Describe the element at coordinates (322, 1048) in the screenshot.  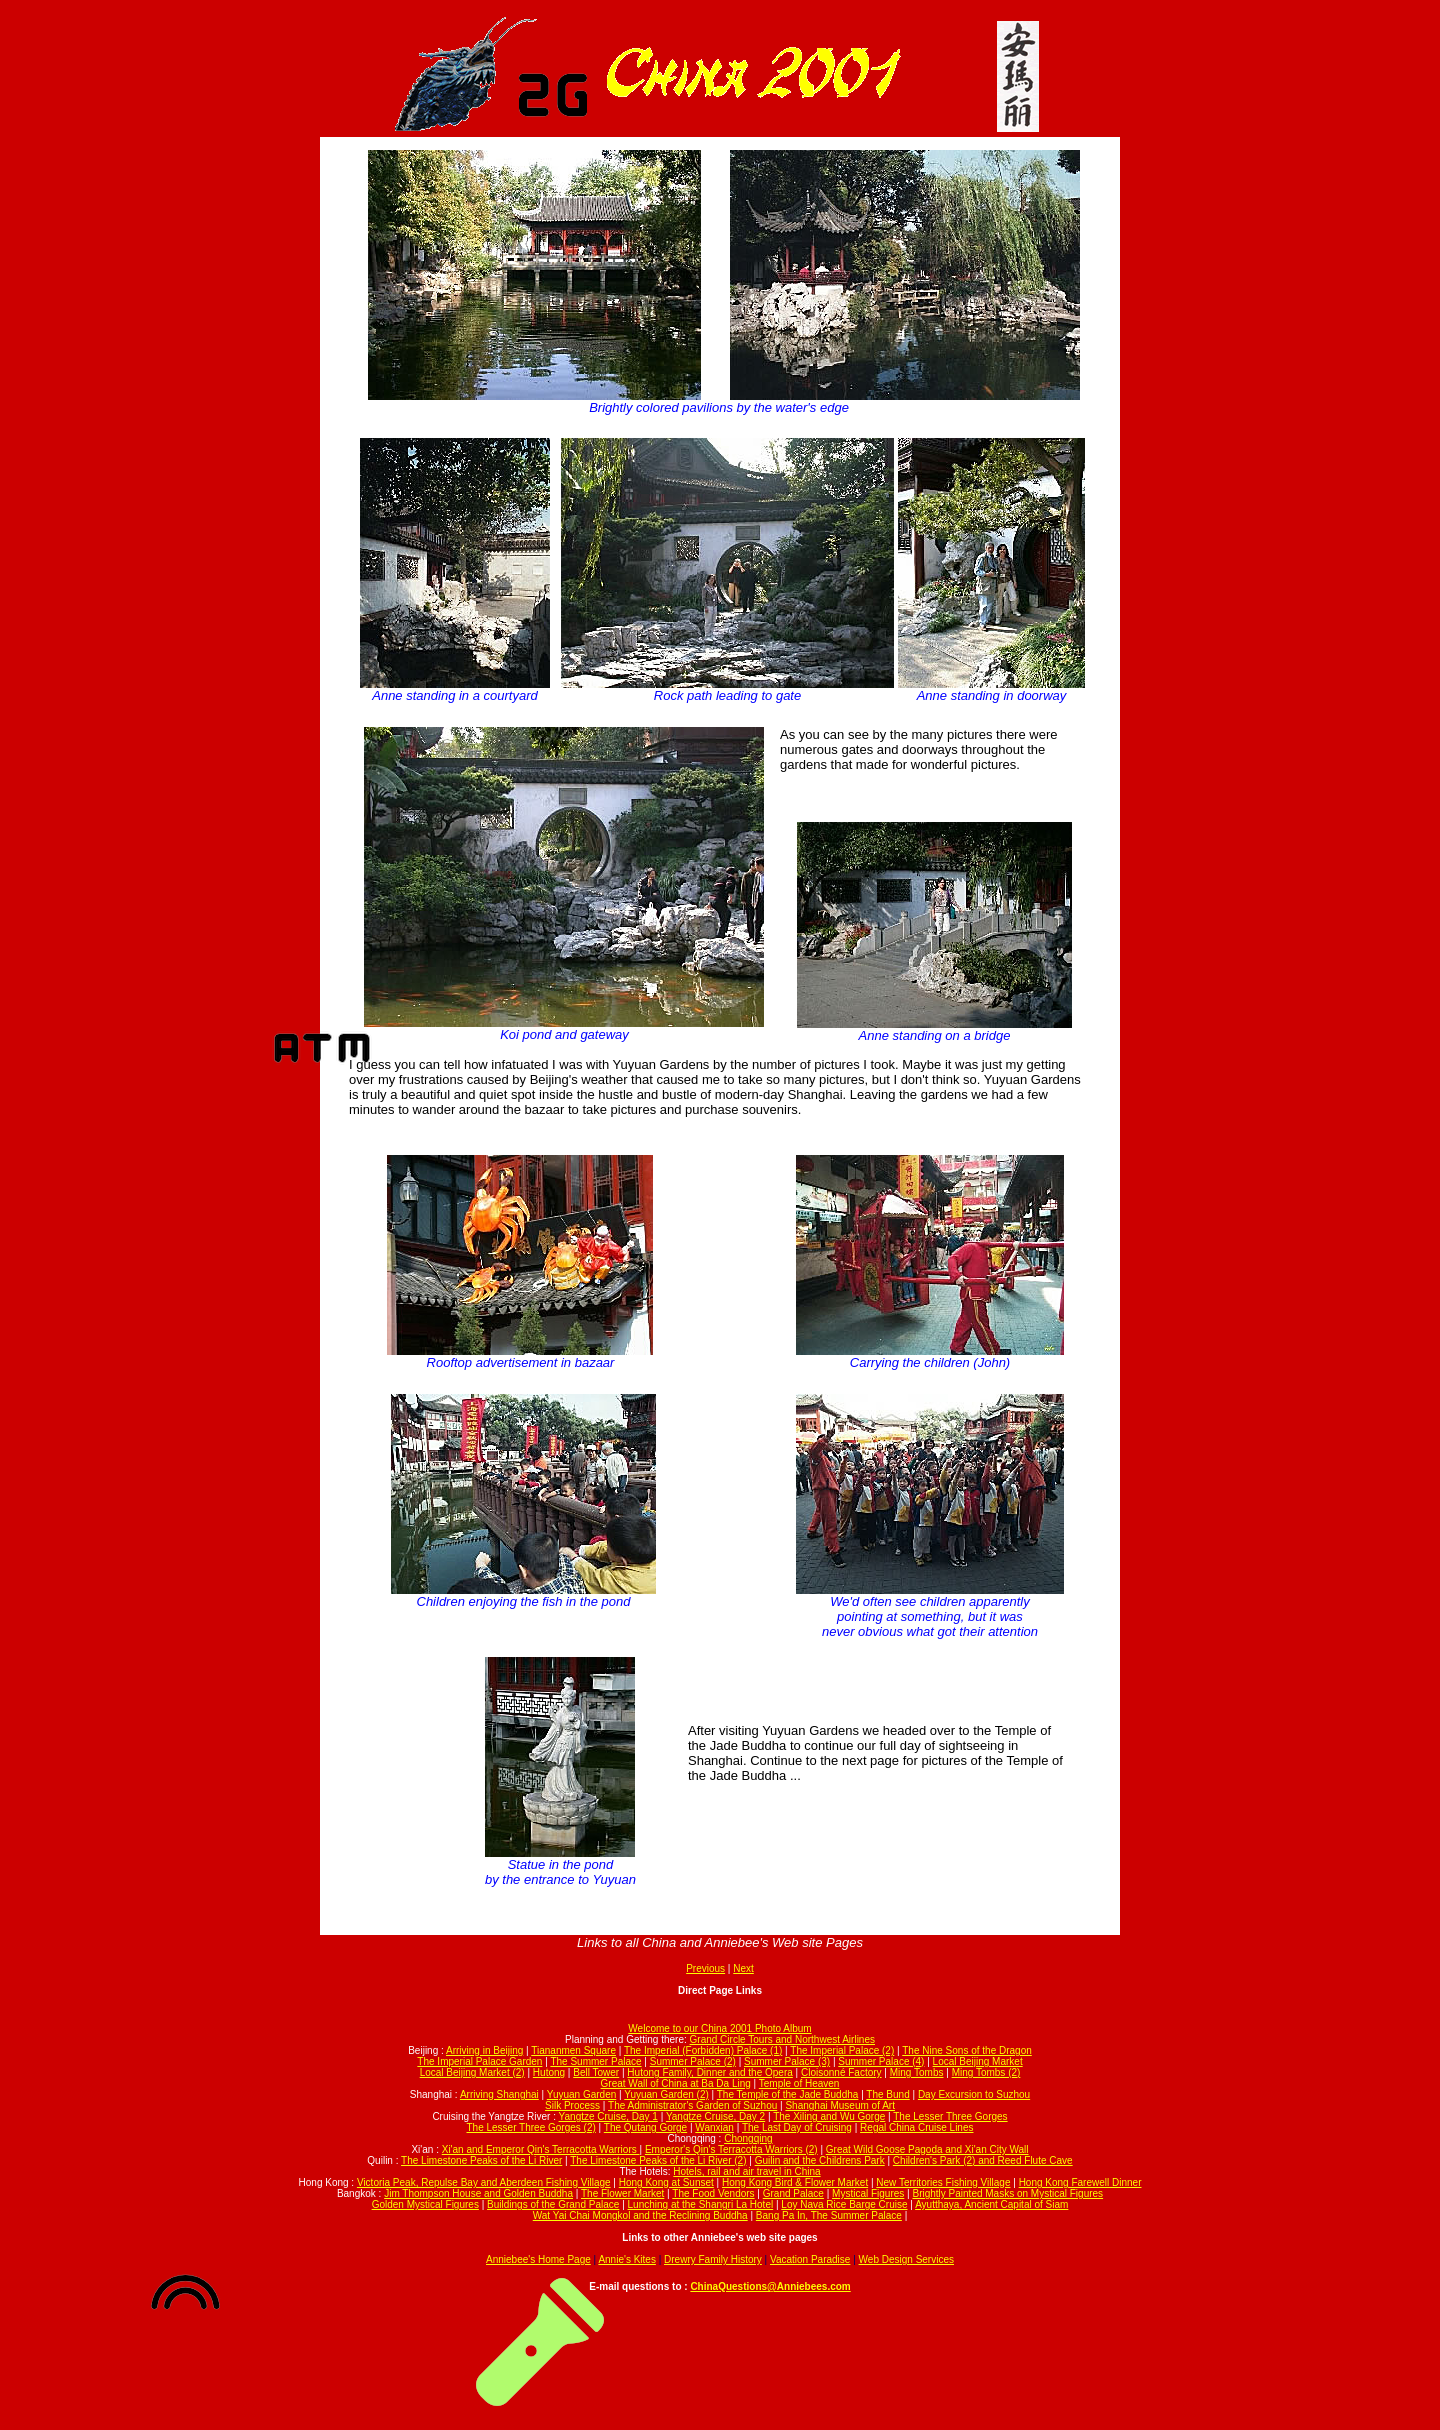
I see `find nearby ATM locations` at that location.